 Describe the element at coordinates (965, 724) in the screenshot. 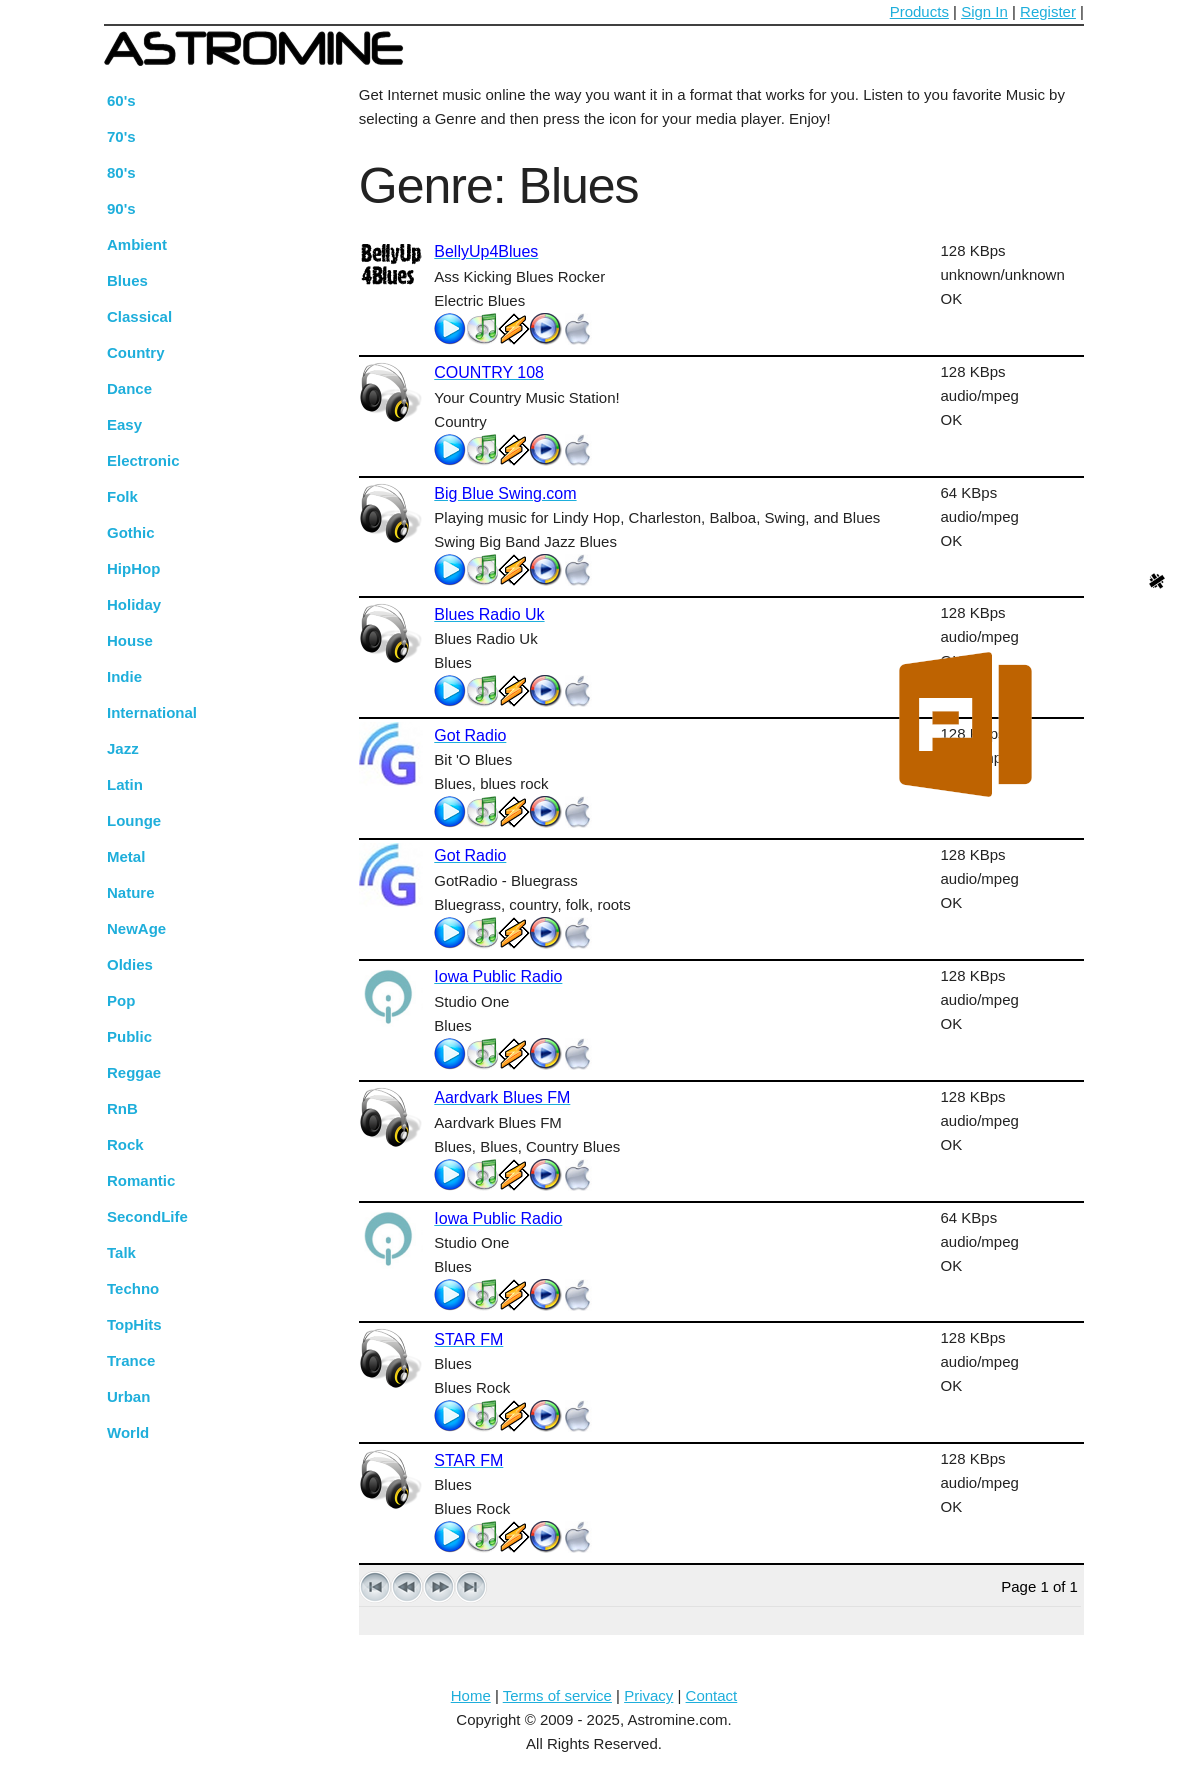

I see `open a PowerPoint presentation file` at that location.